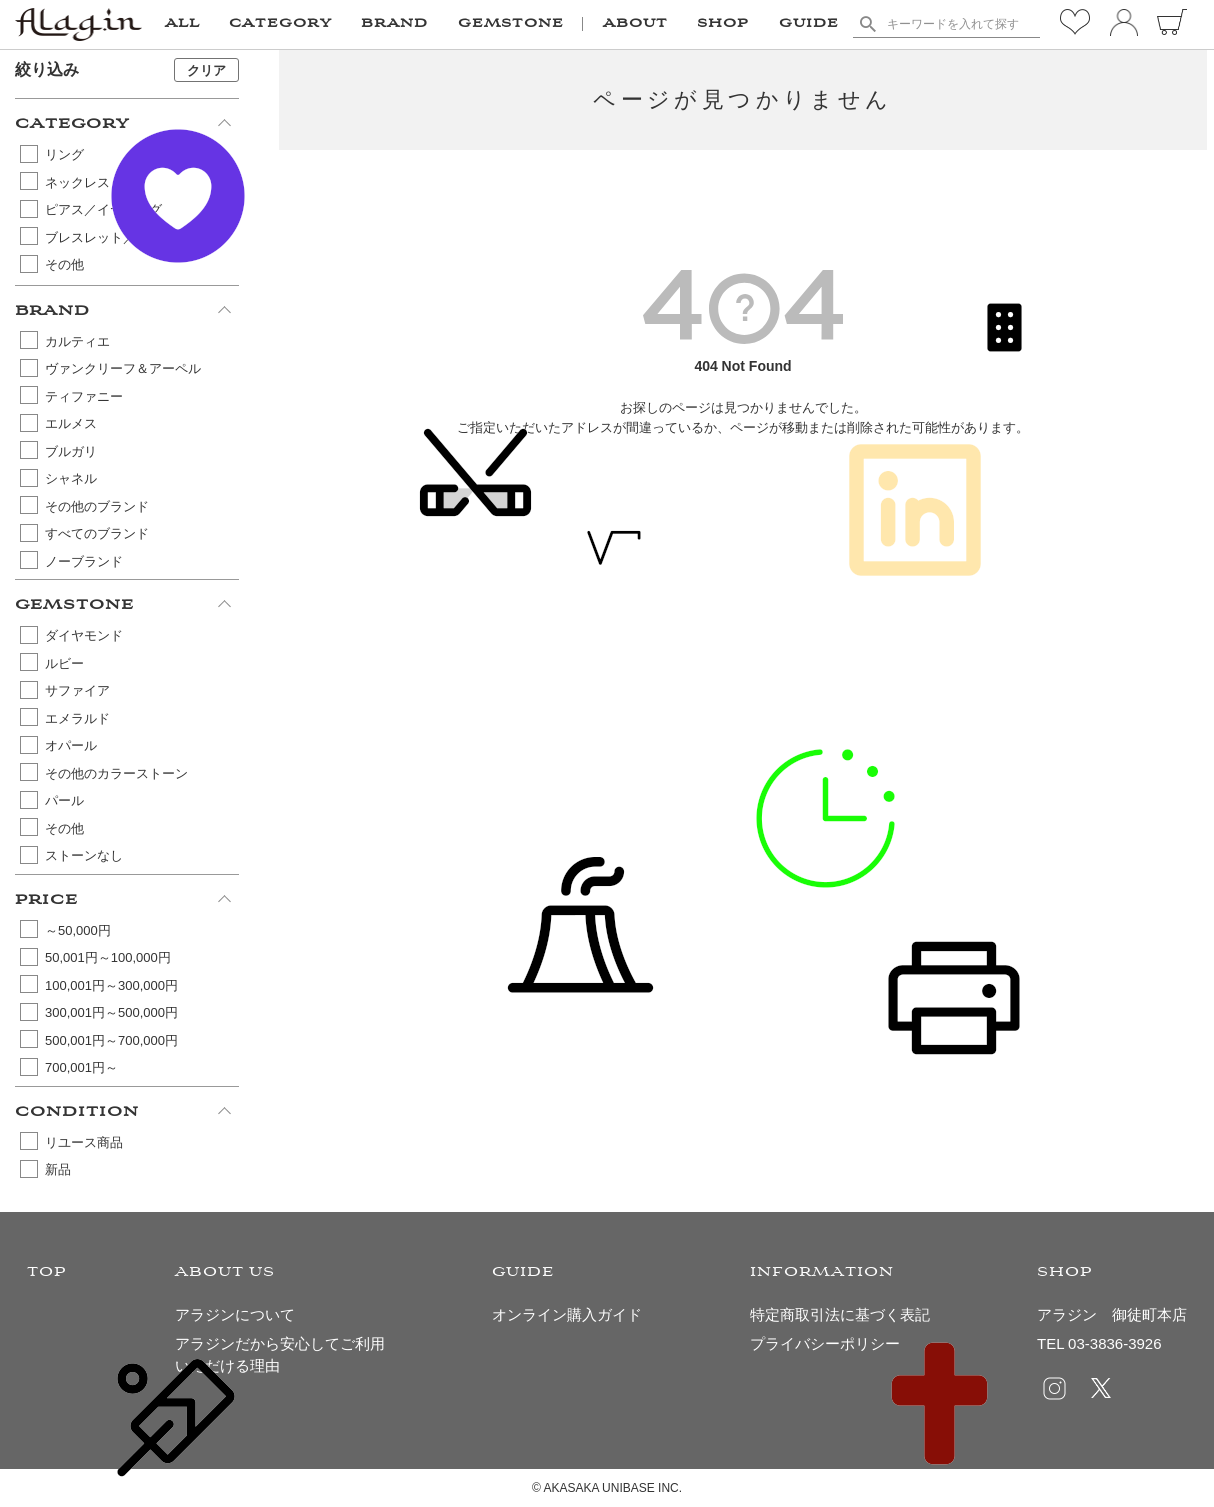  I want to click on print the current document, so click(954, 998).